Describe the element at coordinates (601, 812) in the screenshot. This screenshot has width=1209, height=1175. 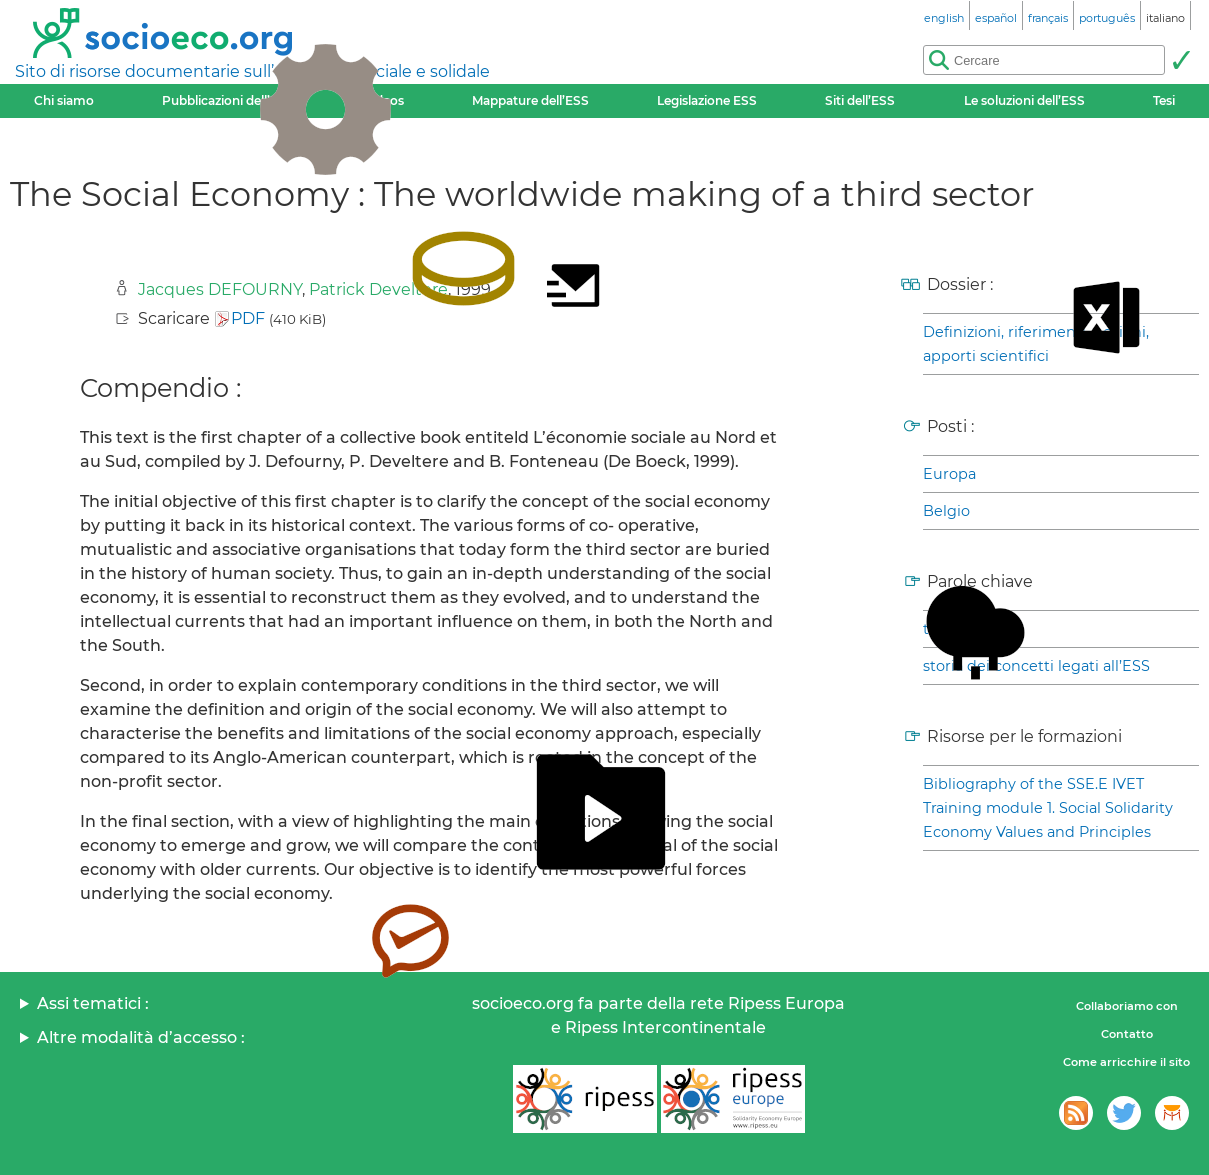
I see `open video folder` at that location.